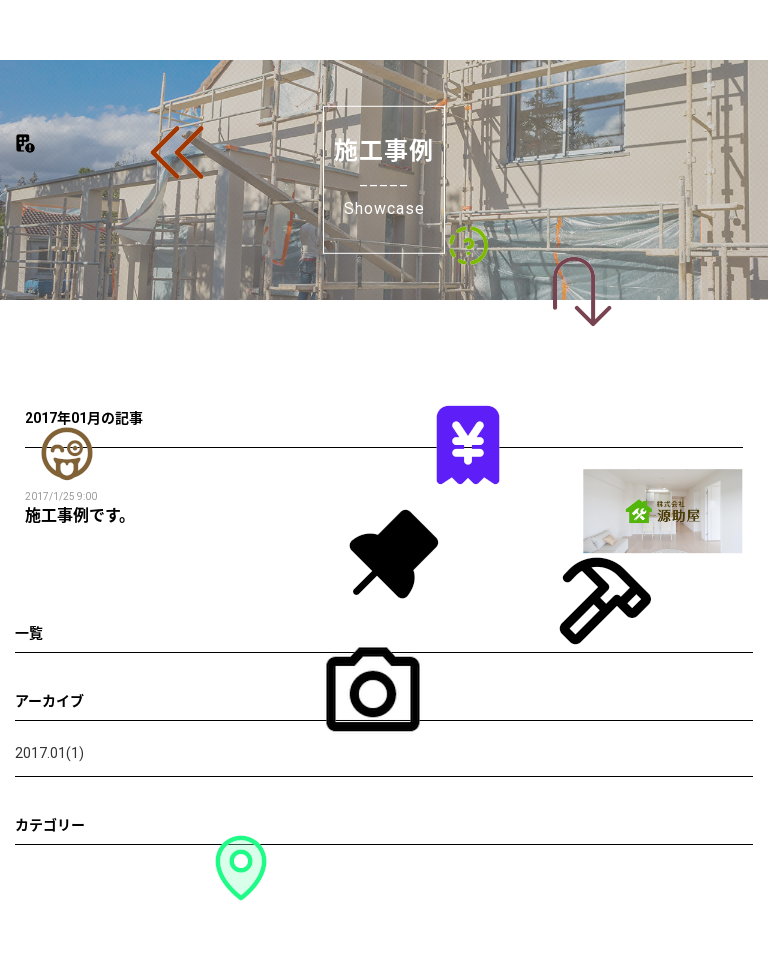 The image size is (768, 975). Describe the element at coordinates (468, 245) in the screenshot. I see `view help for current progress status` at that location.